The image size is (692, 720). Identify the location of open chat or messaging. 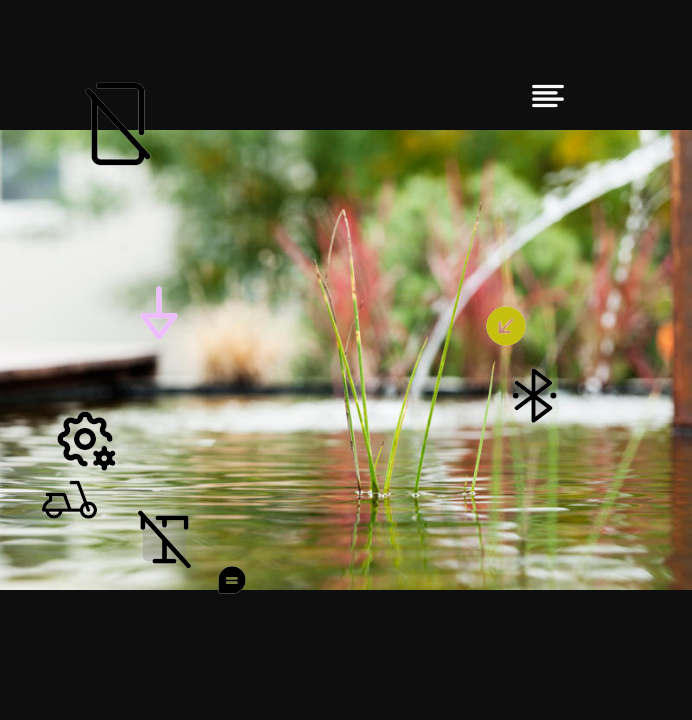
(231, 580).